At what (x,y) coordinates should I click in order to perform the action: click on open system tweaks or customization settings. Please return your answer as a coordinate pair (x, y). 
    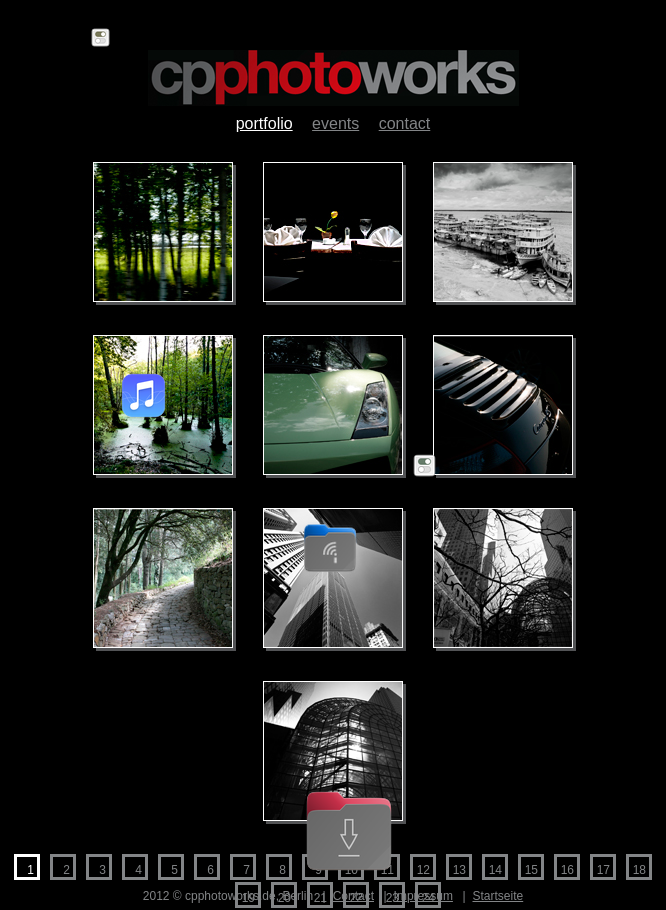
    Looking at the image, I should click on (424, 465).